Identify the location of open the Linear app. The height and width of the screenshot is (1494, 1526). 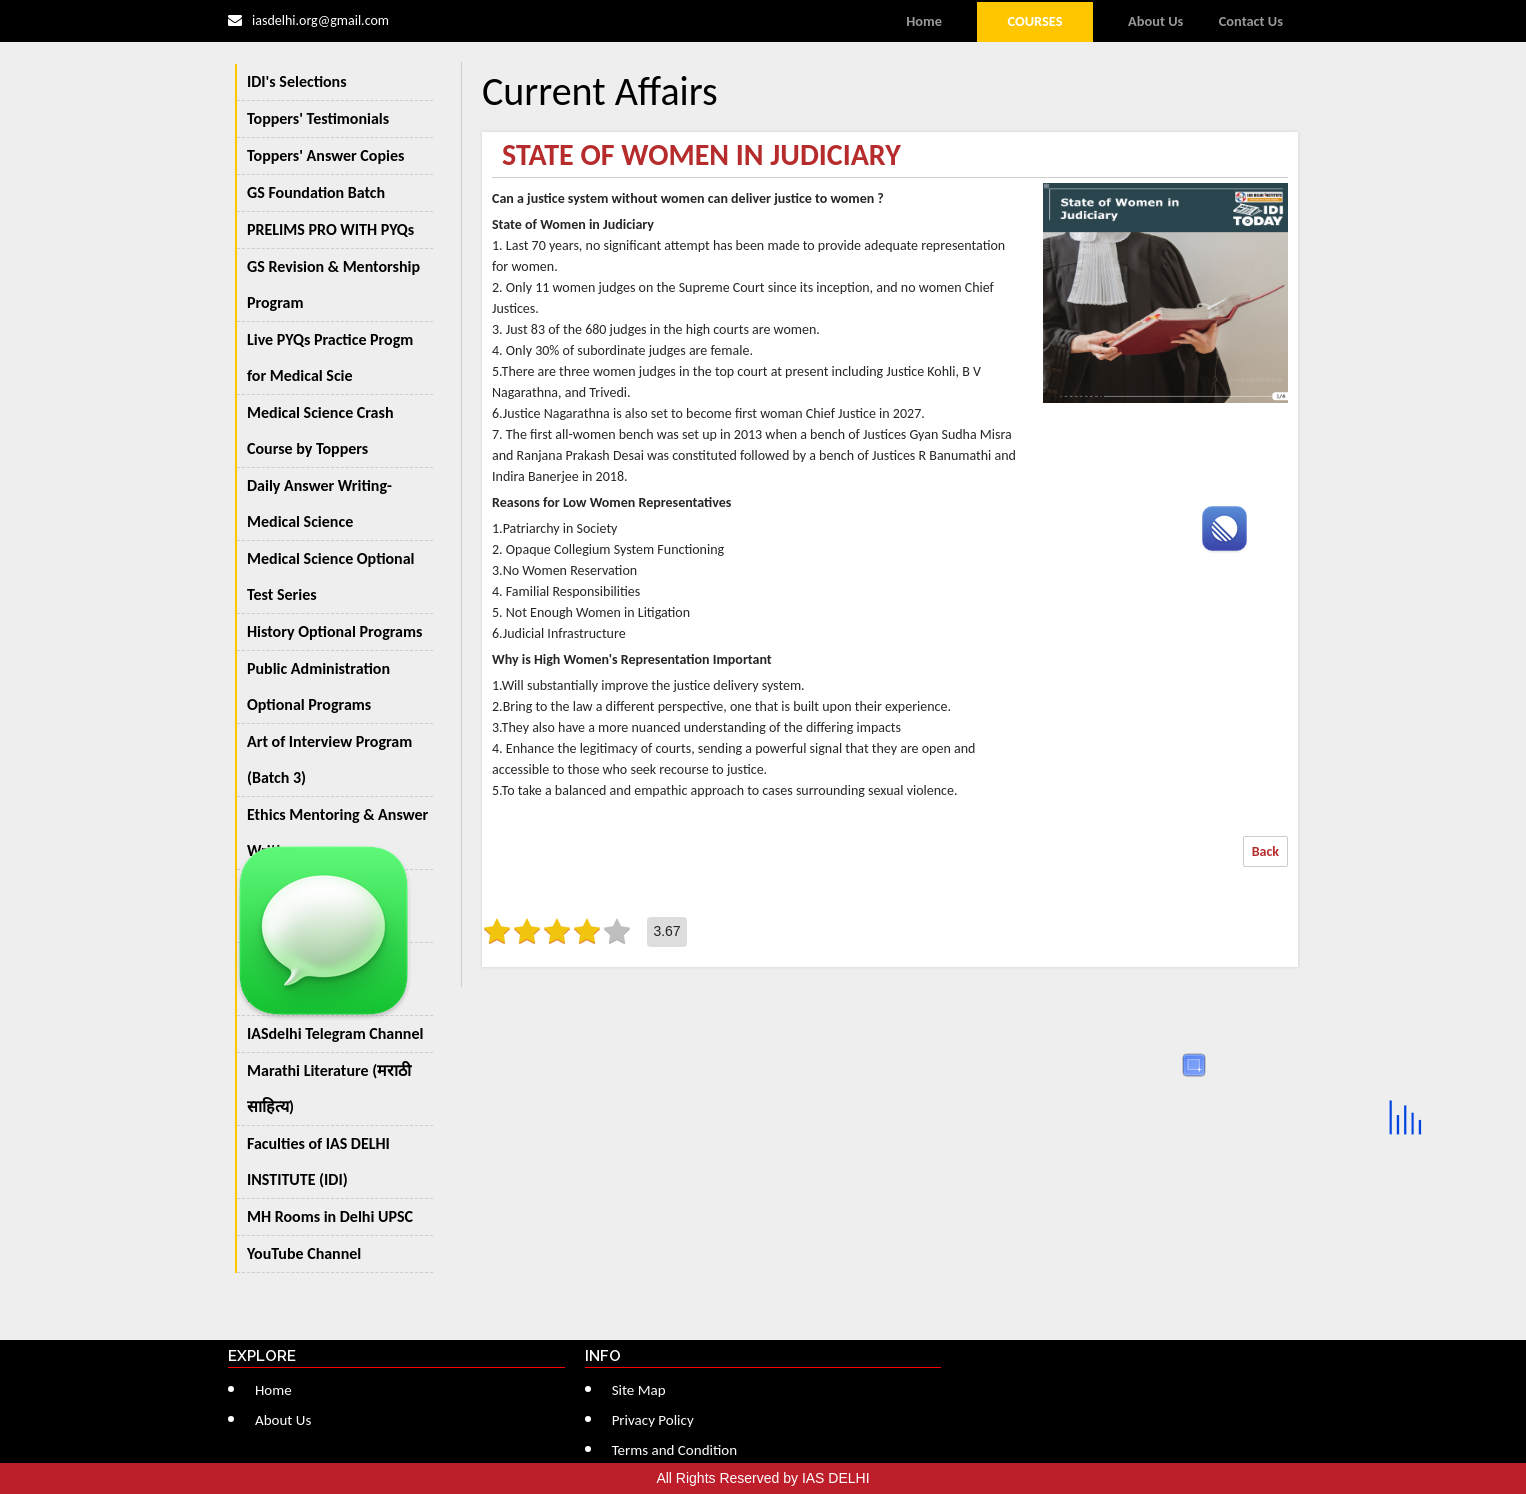
(1224, 528).